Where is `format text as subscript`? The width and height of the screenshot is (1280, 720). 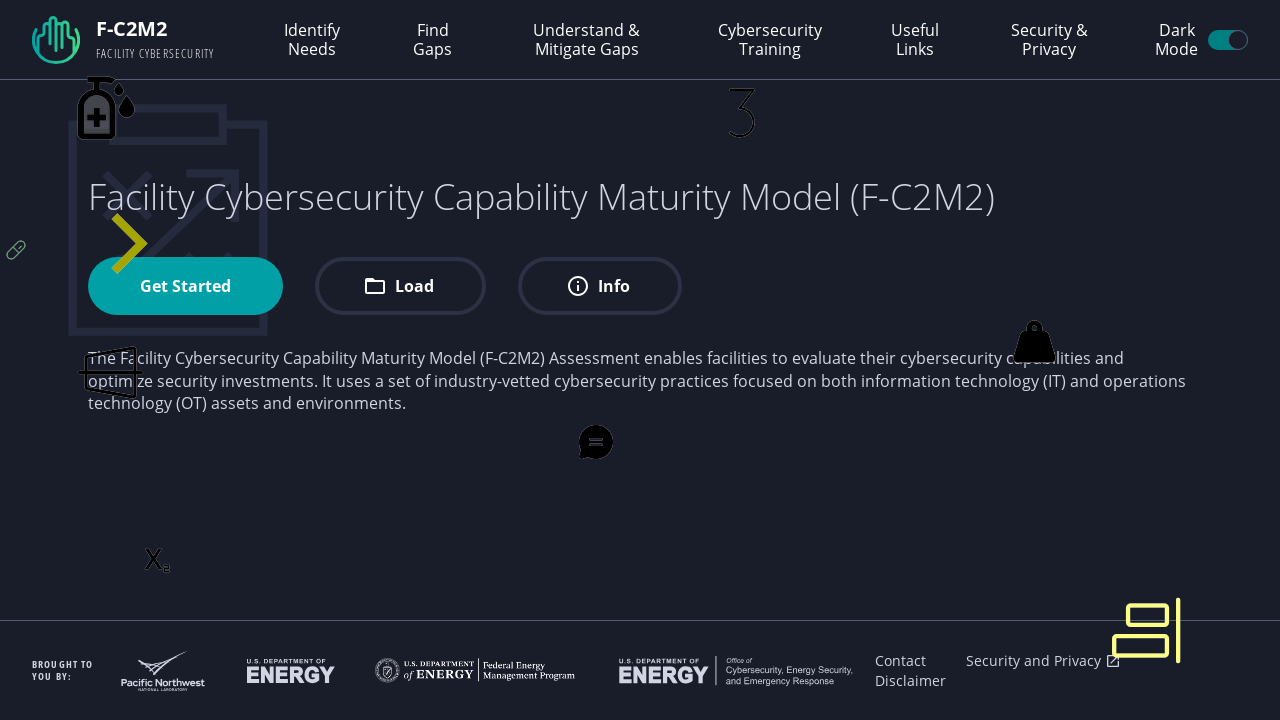 format text as subscript is located at coordinates (153, 560).